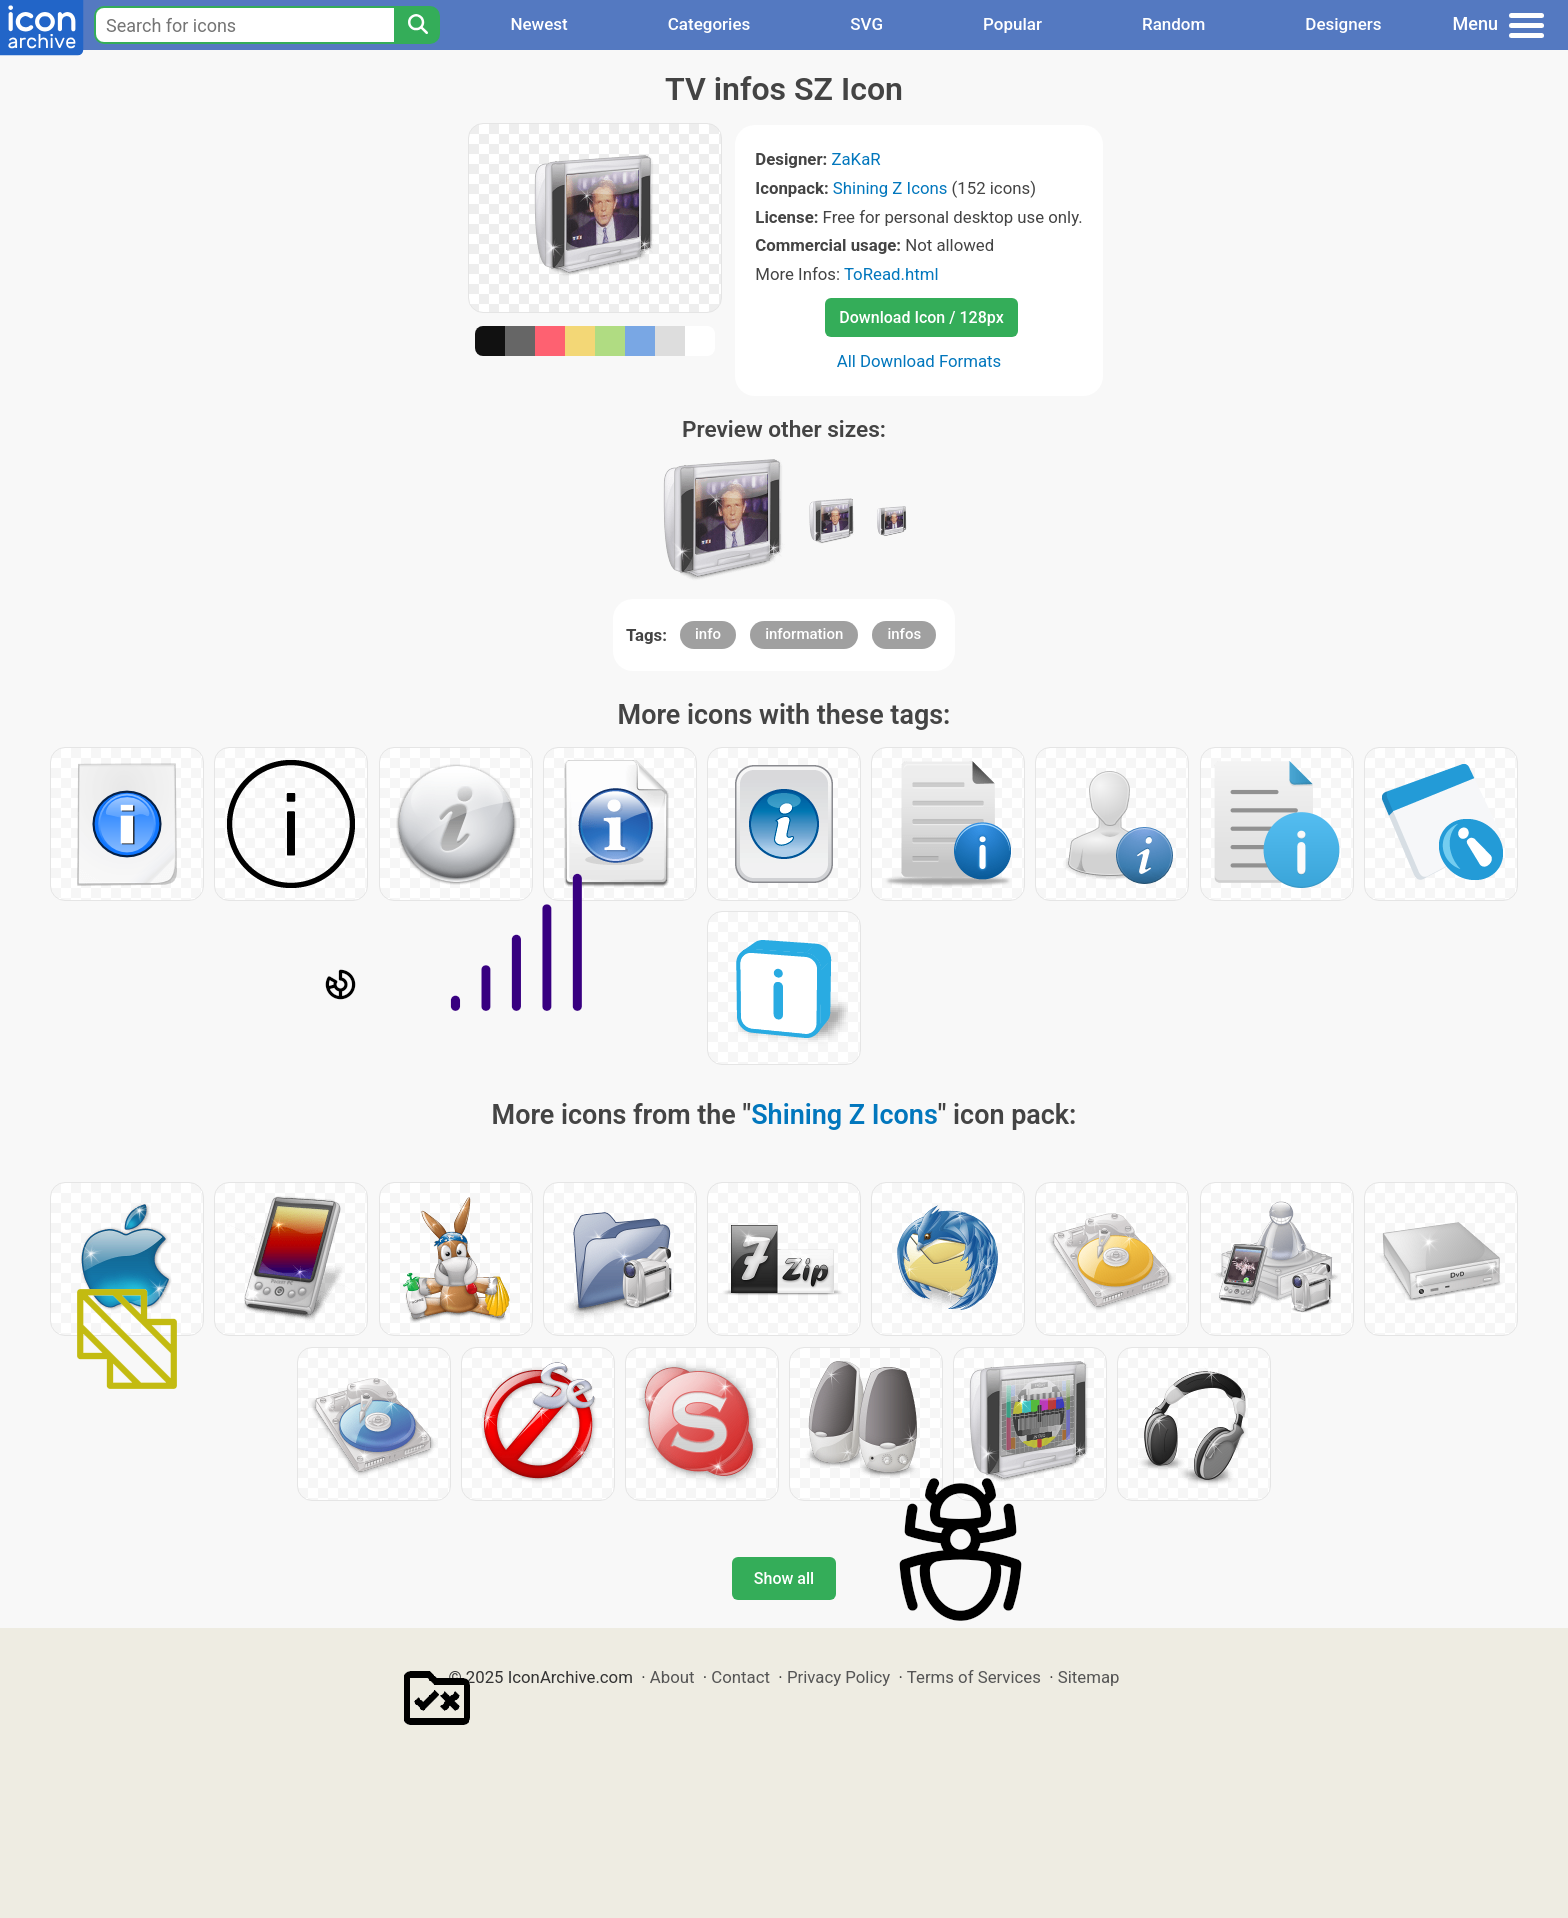 Image resolution: width=1568 pixels, height=1918 pixels. Describe the element at coordinates (127, 1339) in the screenshot. I see `merge or combine selected layers` at that location.